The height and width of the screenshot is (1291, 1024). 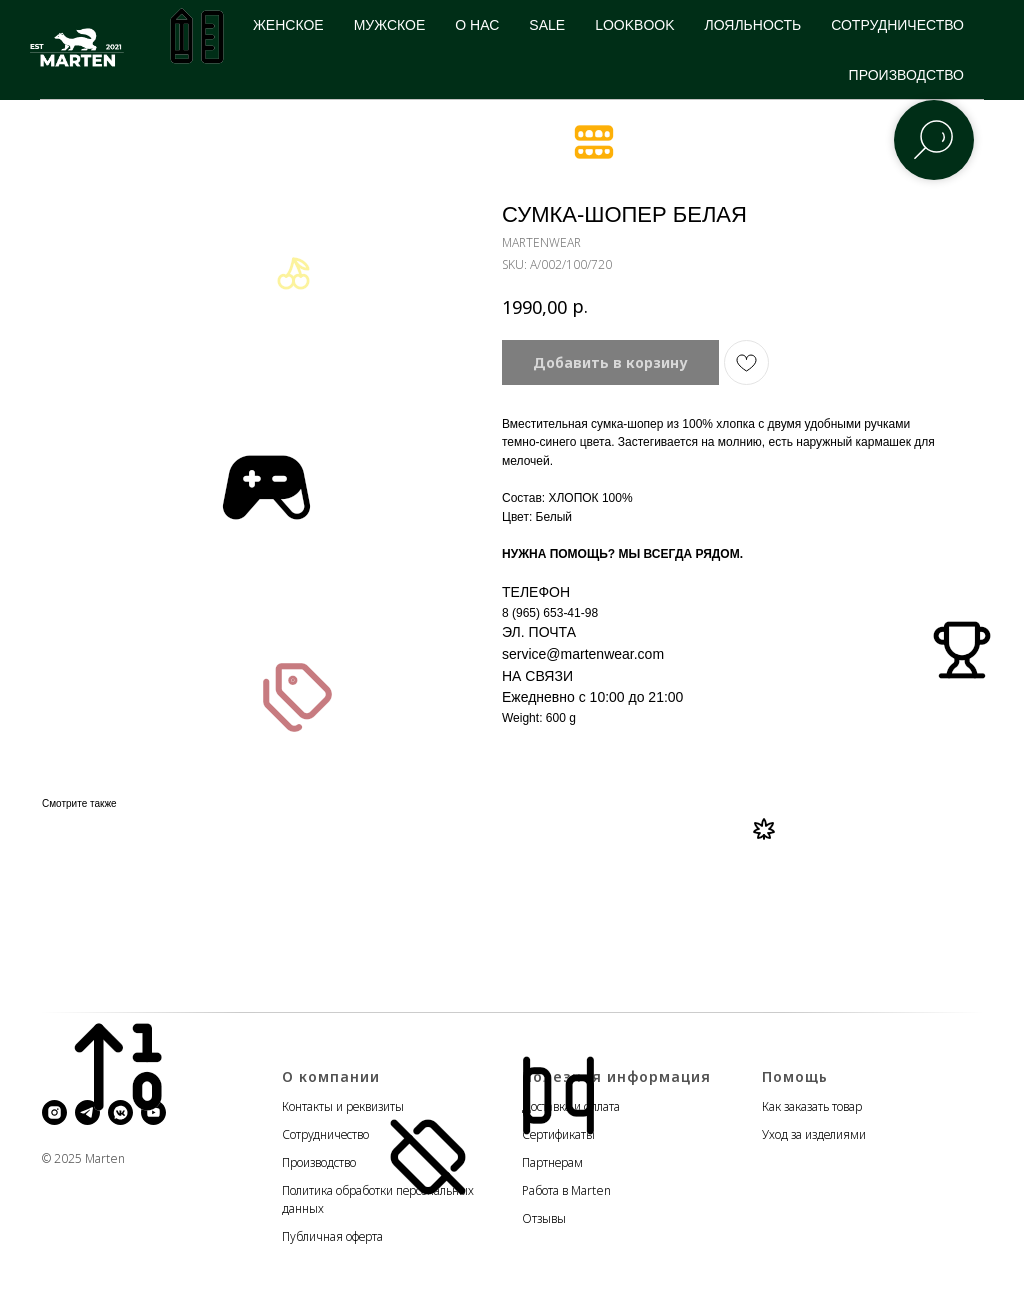 What do you see at coordinates (558, 1095) in the screenshot?
I see `distribute elements with equal horizontal spacing` at bounding box center [558, 1095].